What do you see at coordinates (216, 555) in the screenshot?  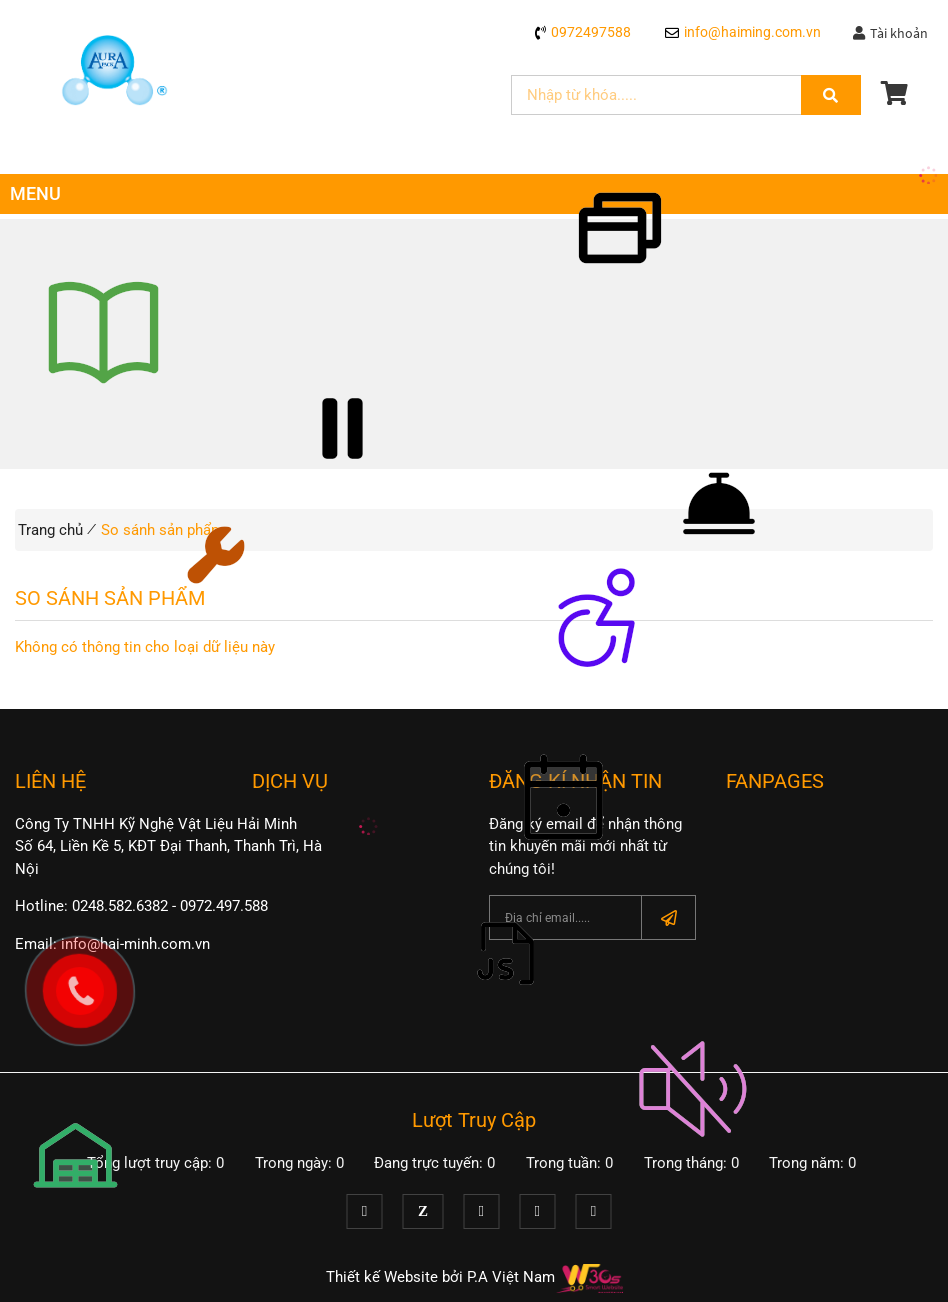 I see `access settings or preferences` at bounding box center [216, 555].